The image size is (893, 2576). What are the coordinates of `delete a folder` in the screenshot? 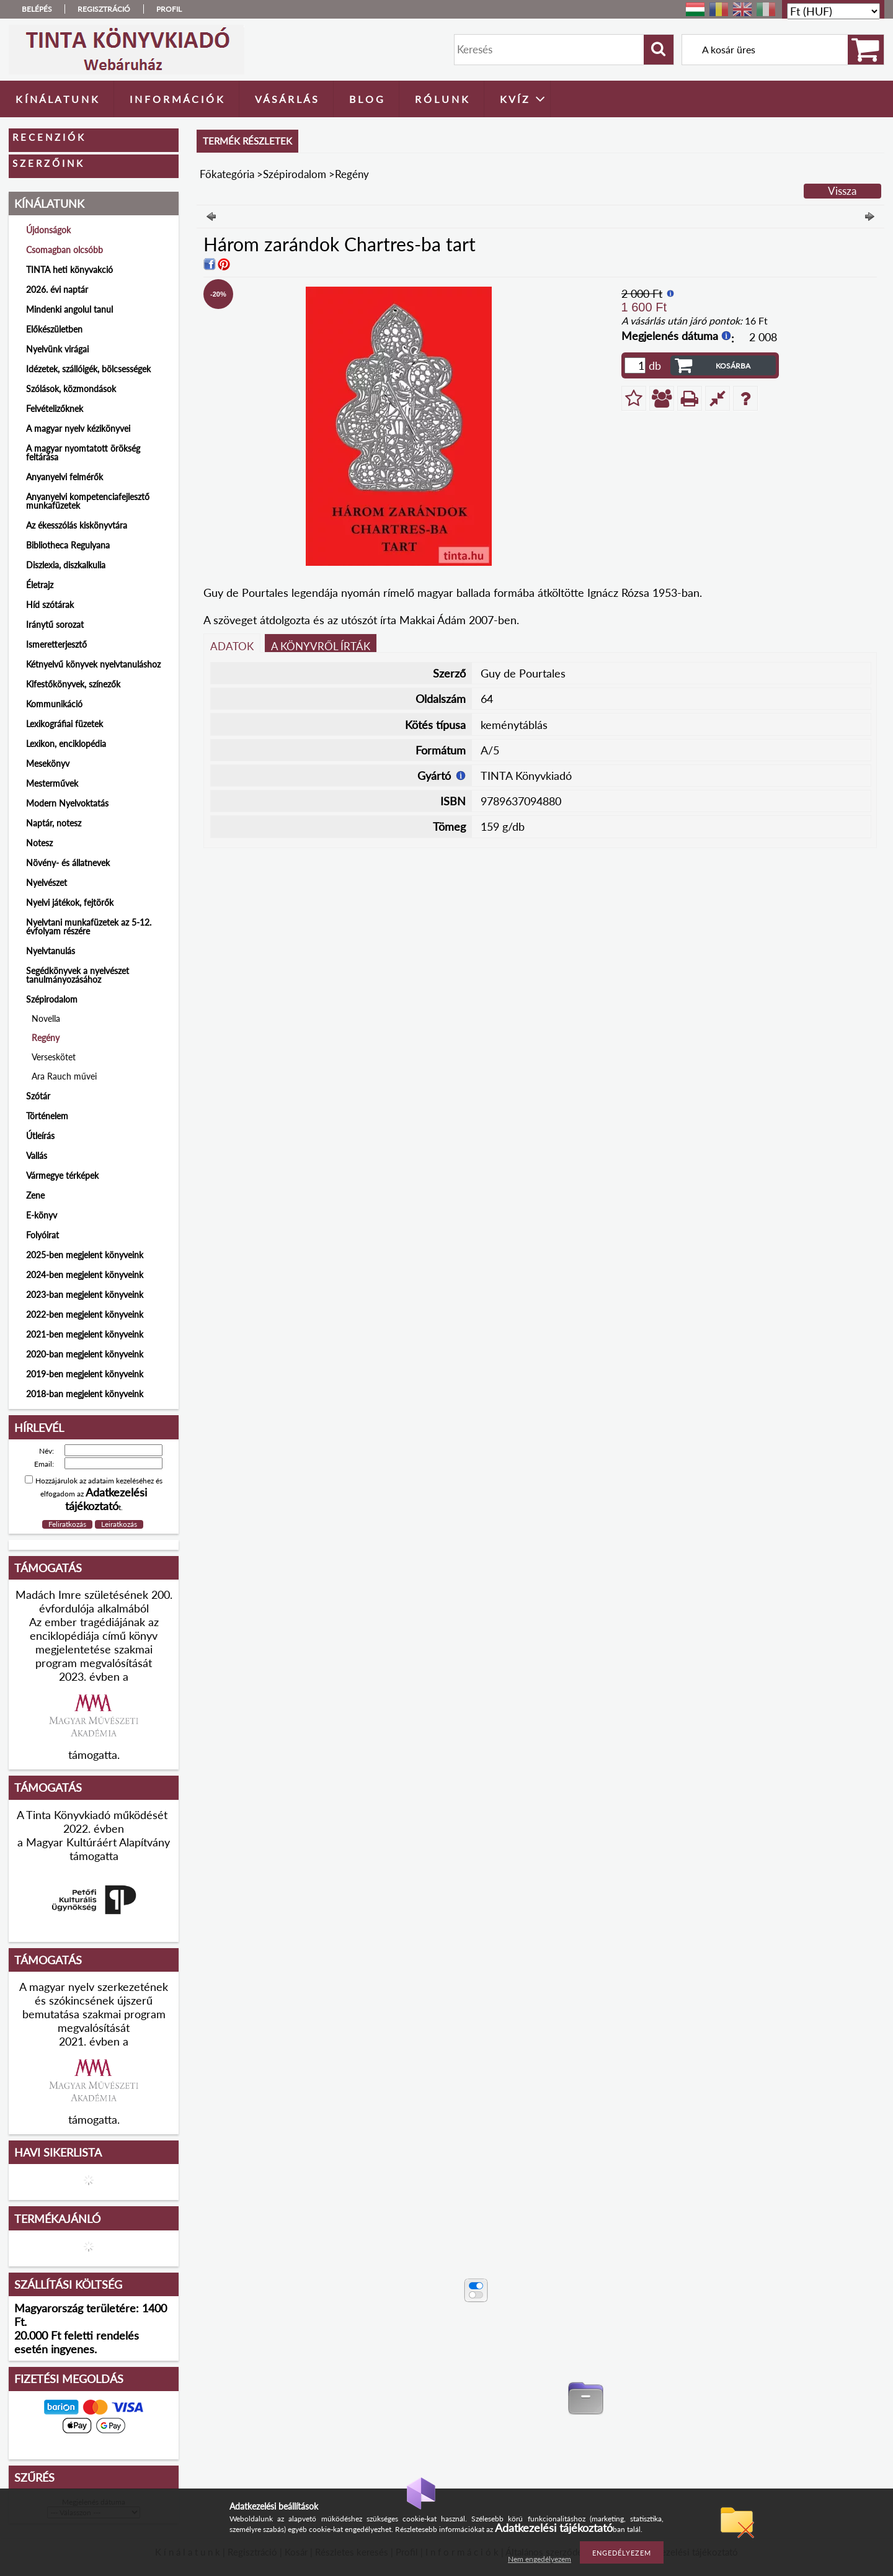 It's located at (737, 2521).